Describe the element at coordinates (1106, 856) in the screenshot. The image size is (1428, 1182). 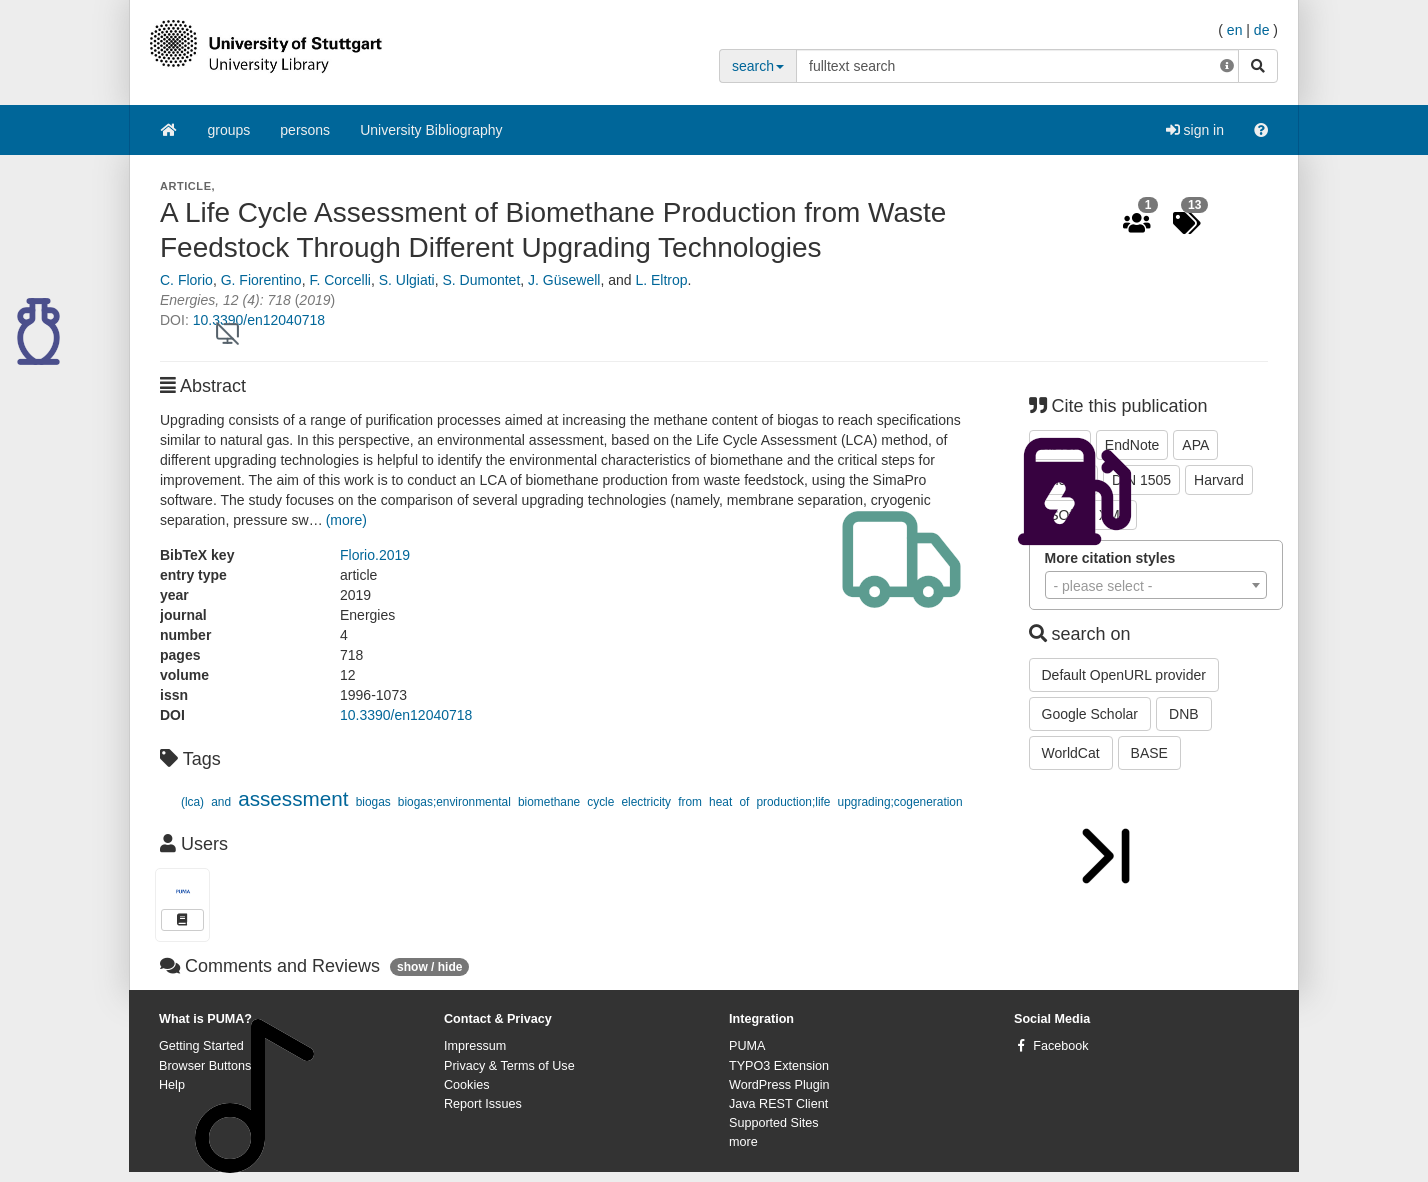
I see `skip to the end of a playlist or track` at that location.